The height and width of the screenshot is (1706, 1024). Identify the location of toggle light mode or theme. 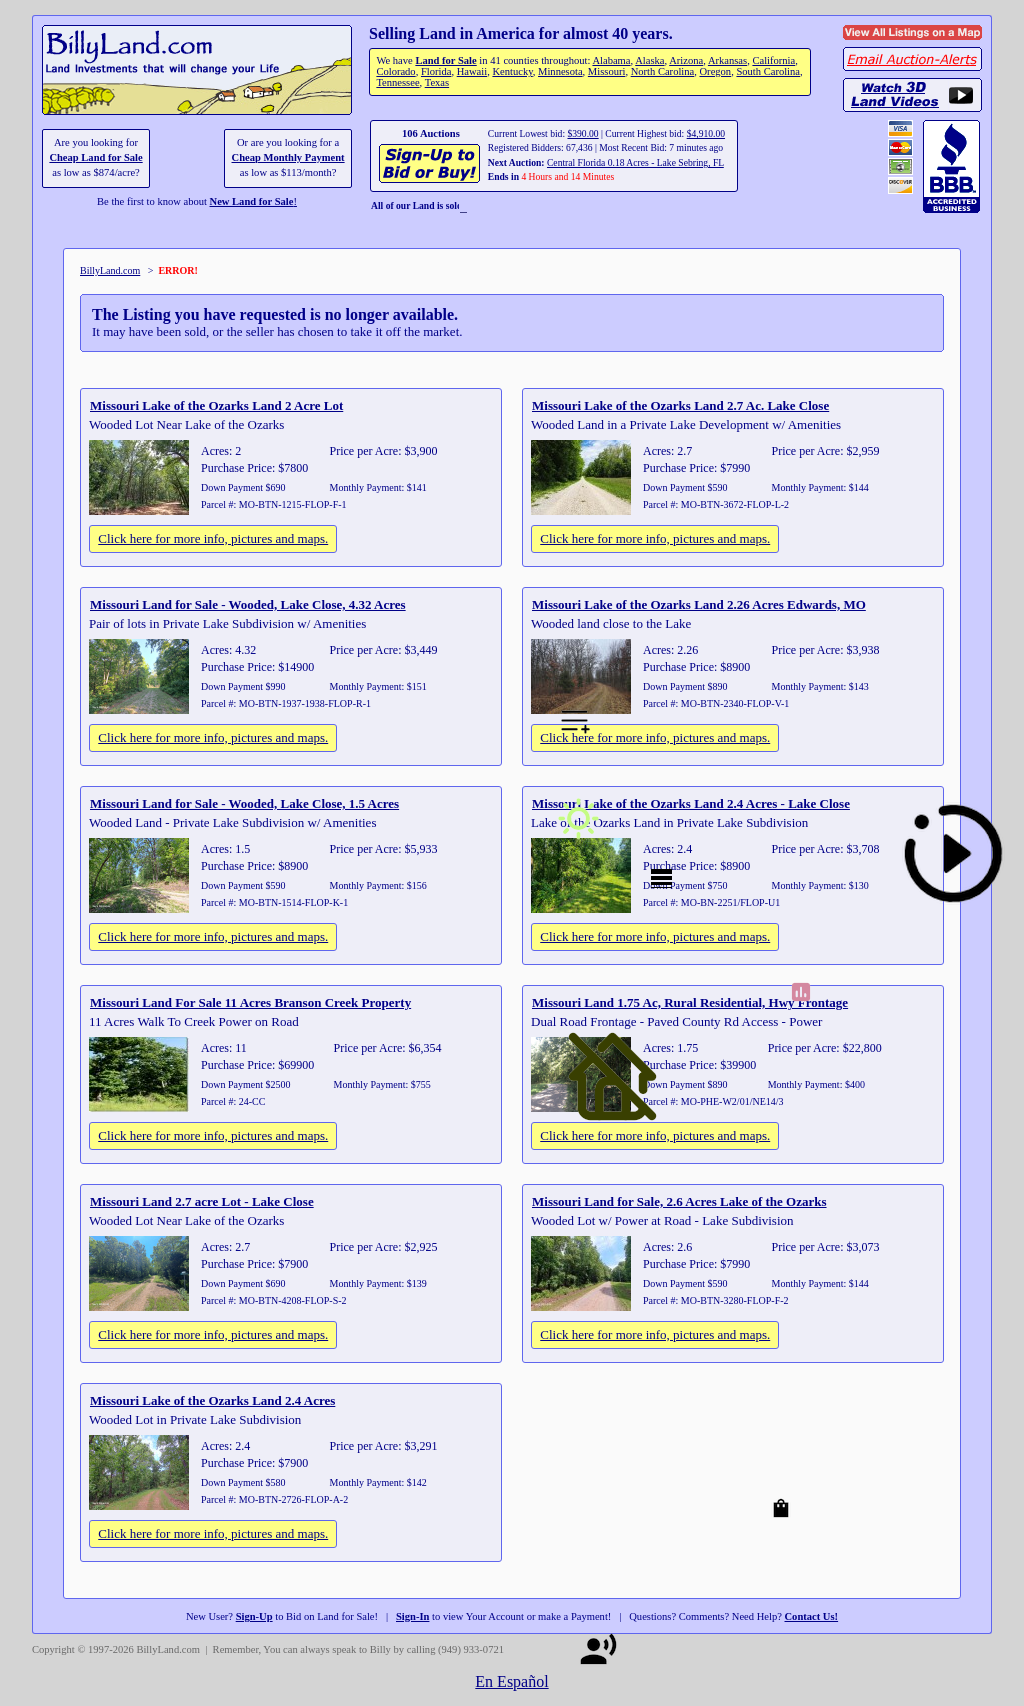
(578, 818).